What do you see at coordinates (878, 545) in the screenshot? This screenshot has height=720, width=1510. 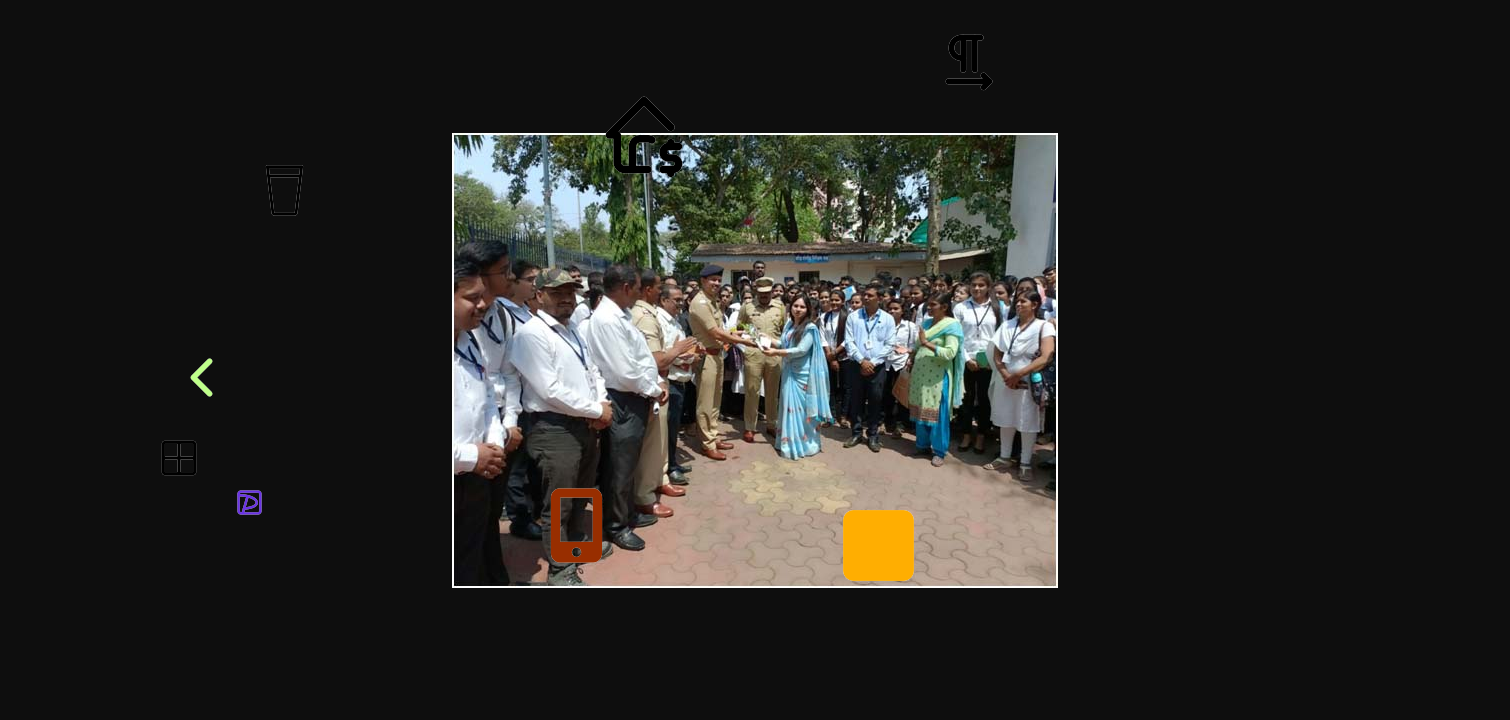 I see `stop media playback` at bounding box center [878, 545].